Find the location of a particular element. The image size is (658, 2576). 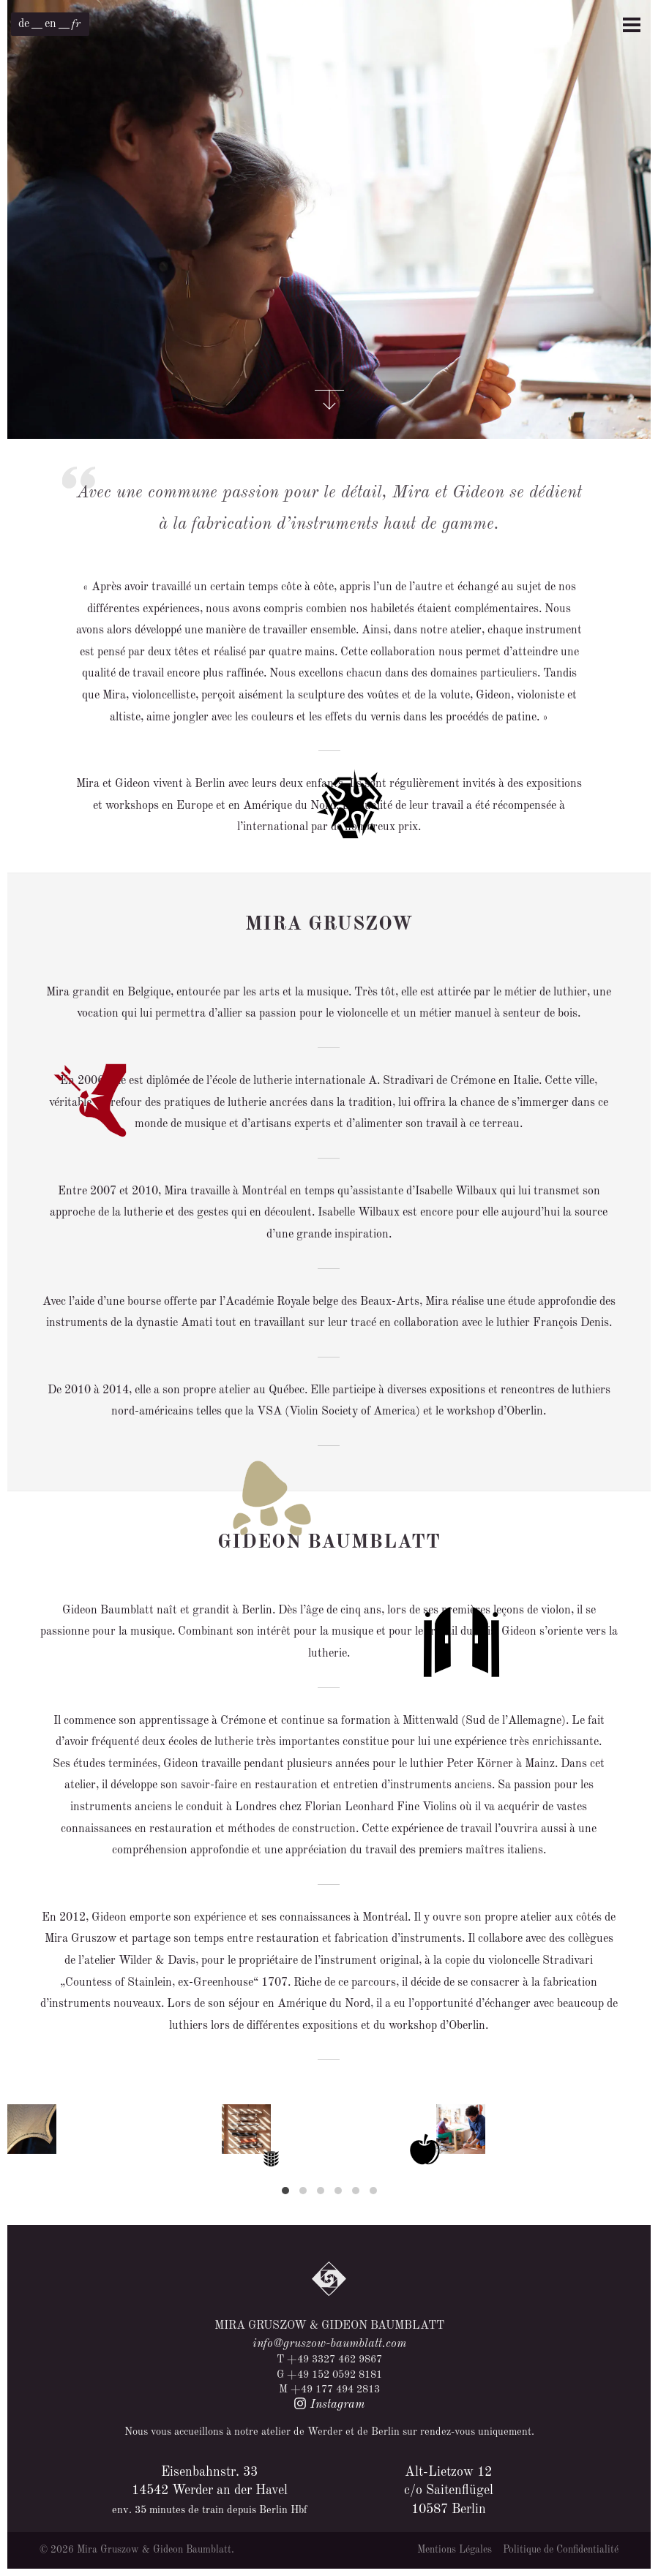

collect a health or bonus item is located at coordinates (425, 2149).